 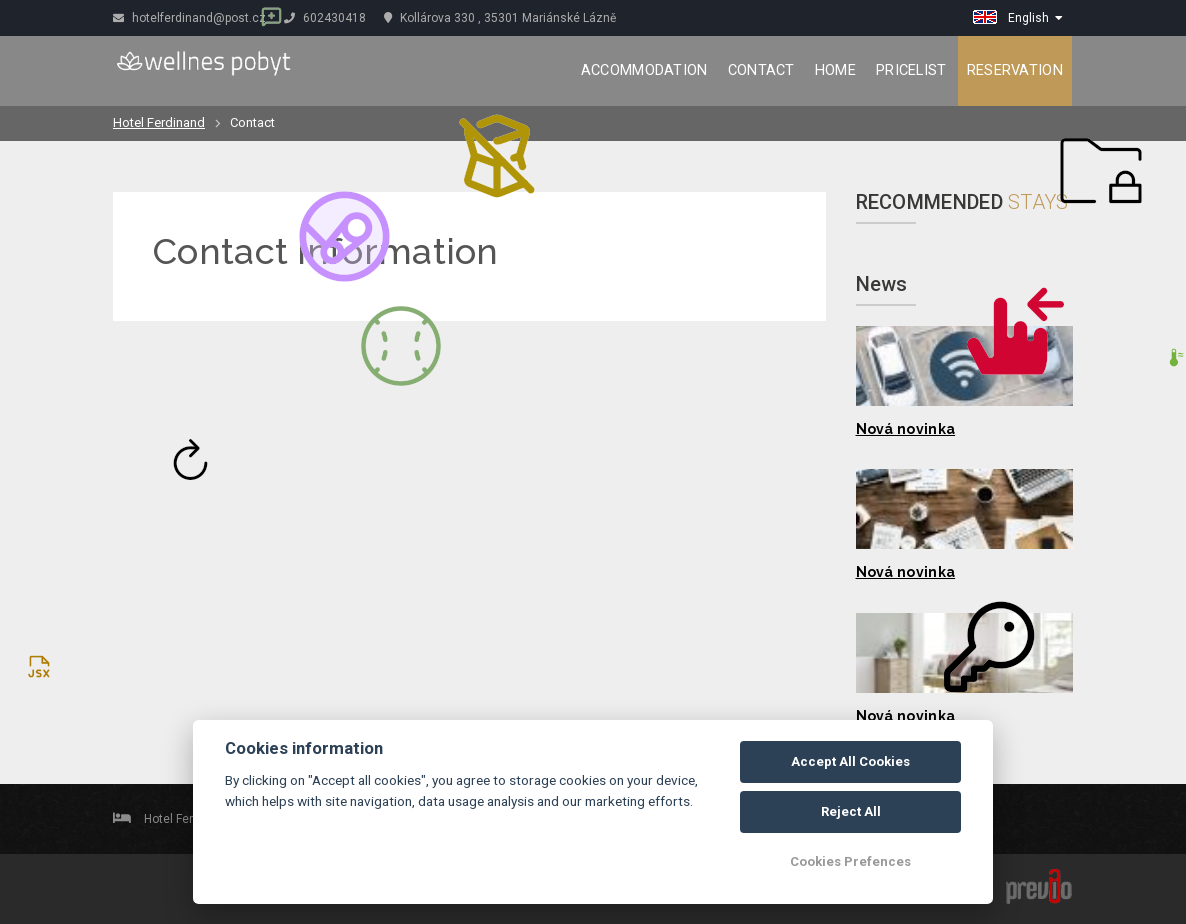 What do you see at coordinates (1010, 334) in the screenshot?
I see `swipe left to navigate or dismiss` at bounding box center [1010, 334].